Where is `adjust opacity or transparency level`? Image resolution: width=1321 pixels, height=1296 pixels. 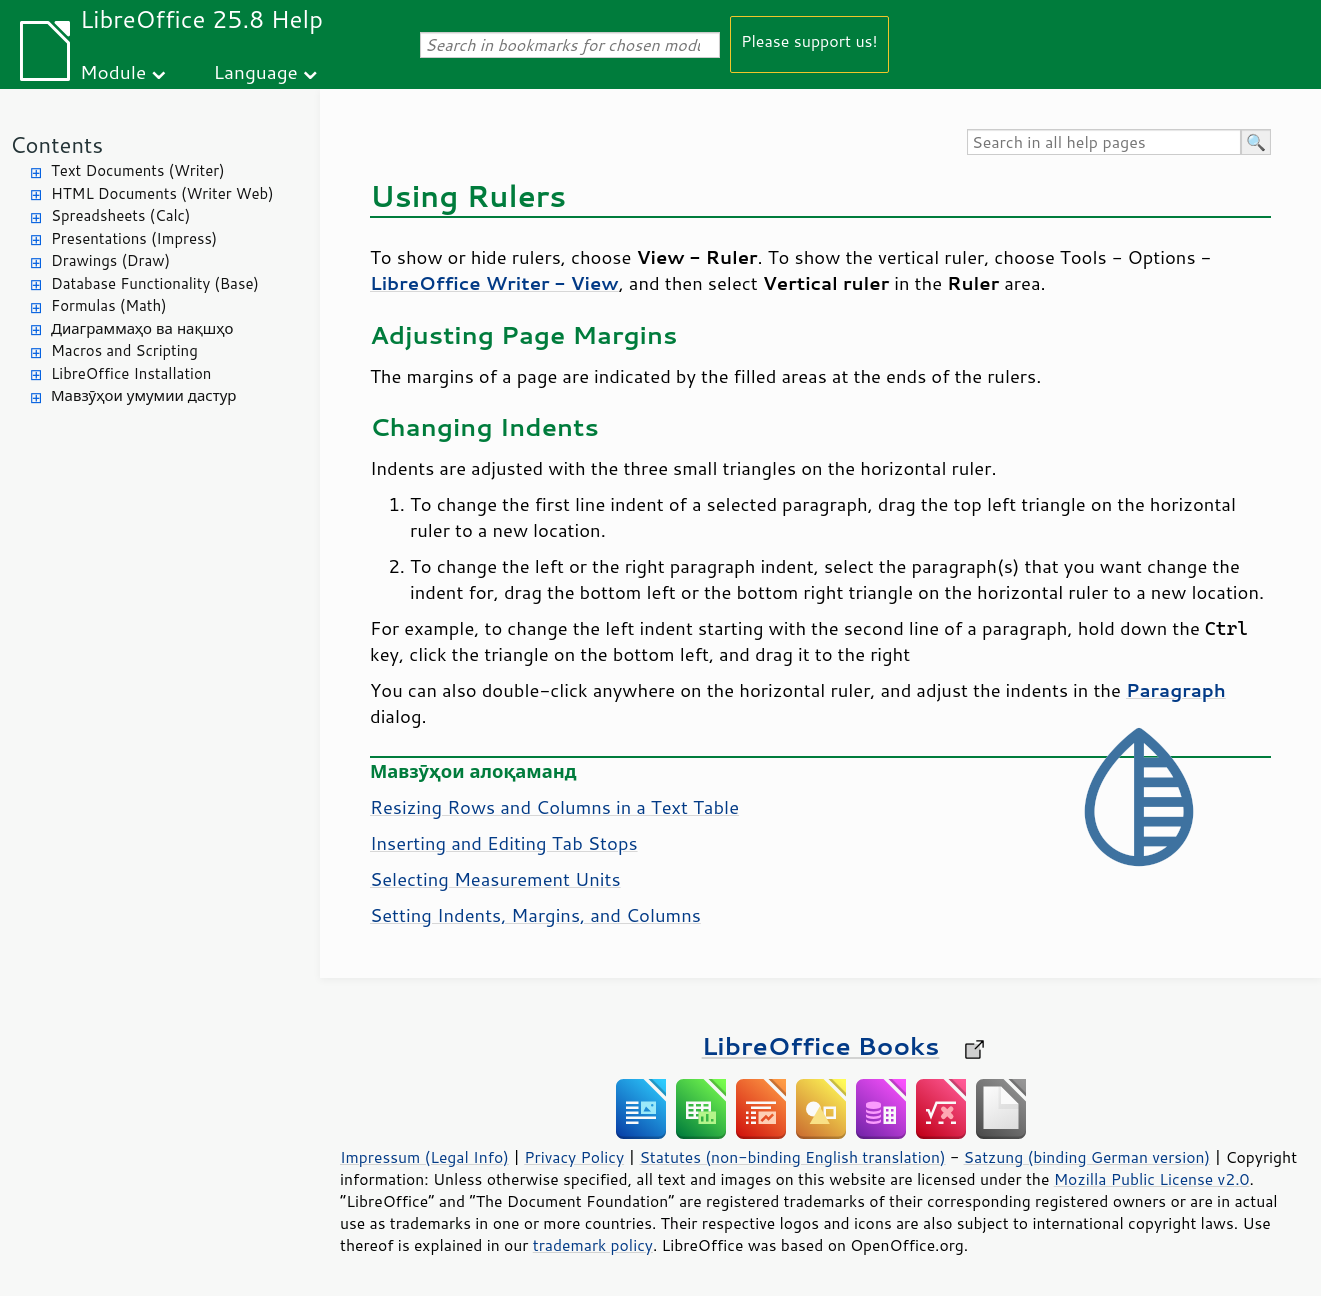
adjust opacity or transparency level is located at coordinates (1139, 802).